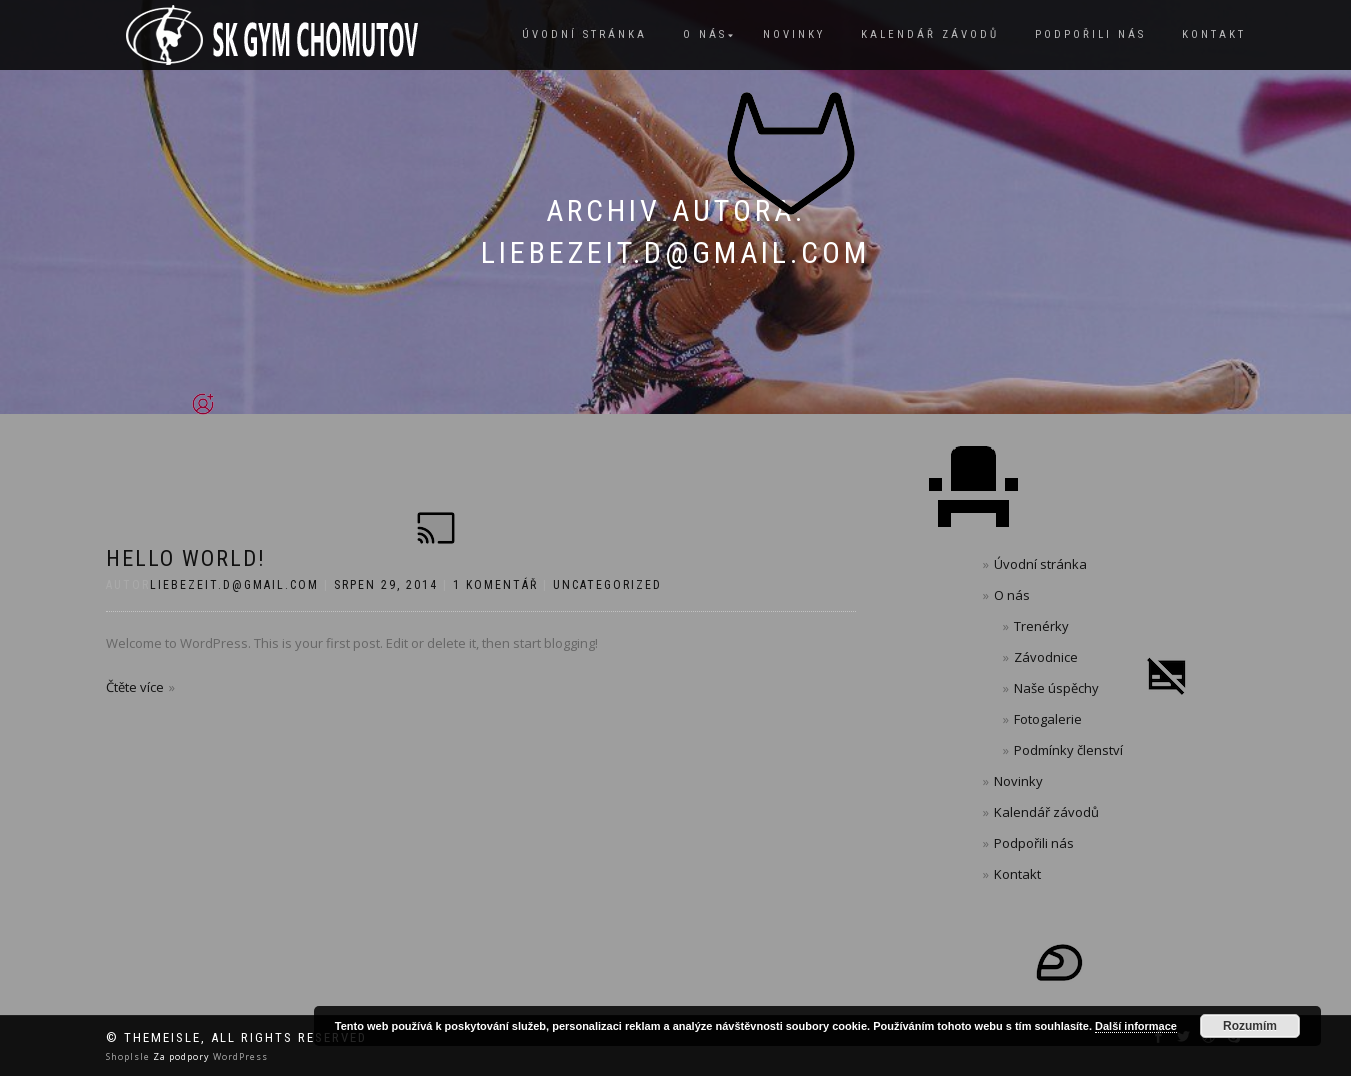  Describe the element at coordinates (203, 404) in the screenshot. I see `add a new user or contact` at that location.